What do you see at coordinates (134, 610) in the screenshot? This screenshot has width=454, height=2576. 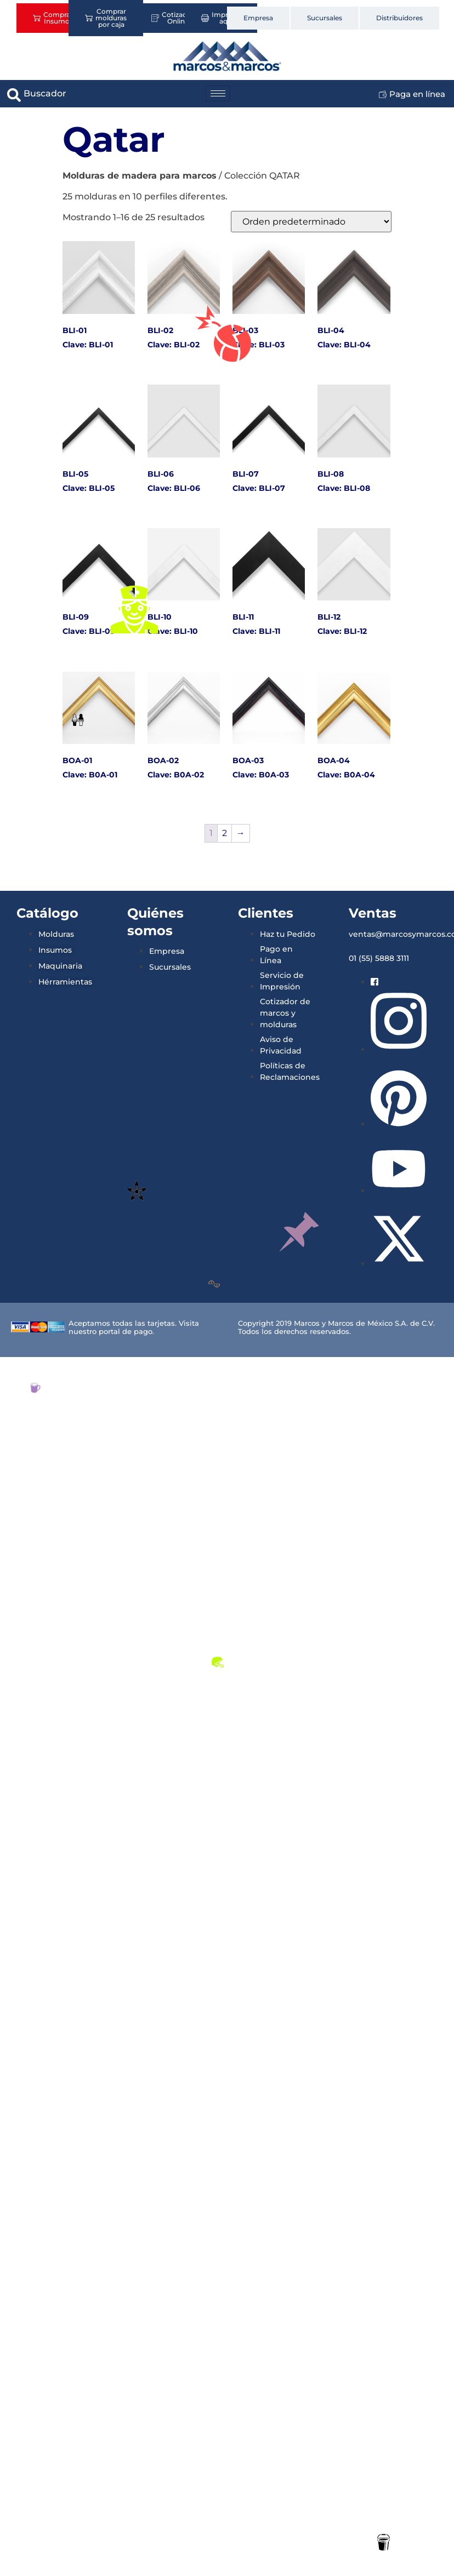 I see `view male nurse profile or contact` at bounding box center [134, 610].